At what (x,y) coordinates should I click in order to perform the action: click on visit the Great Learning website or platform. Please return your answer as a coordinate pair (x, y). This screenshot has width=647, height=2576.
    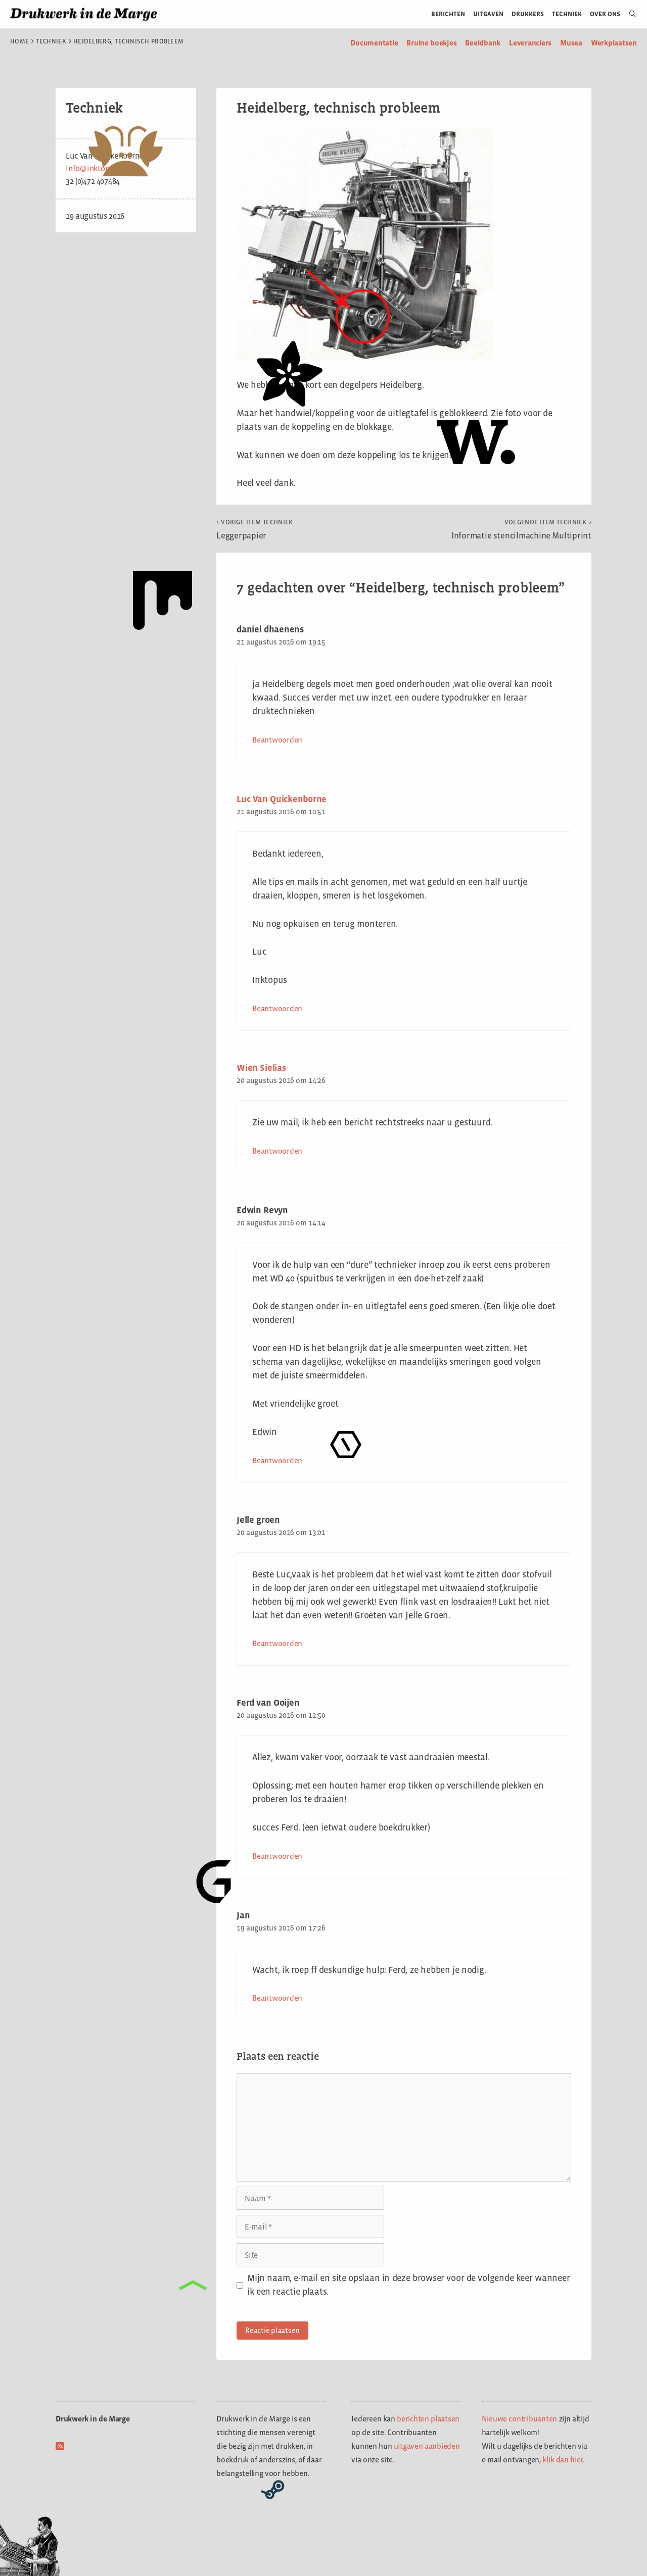
    Looking at the image, I should click on (213, 1881).